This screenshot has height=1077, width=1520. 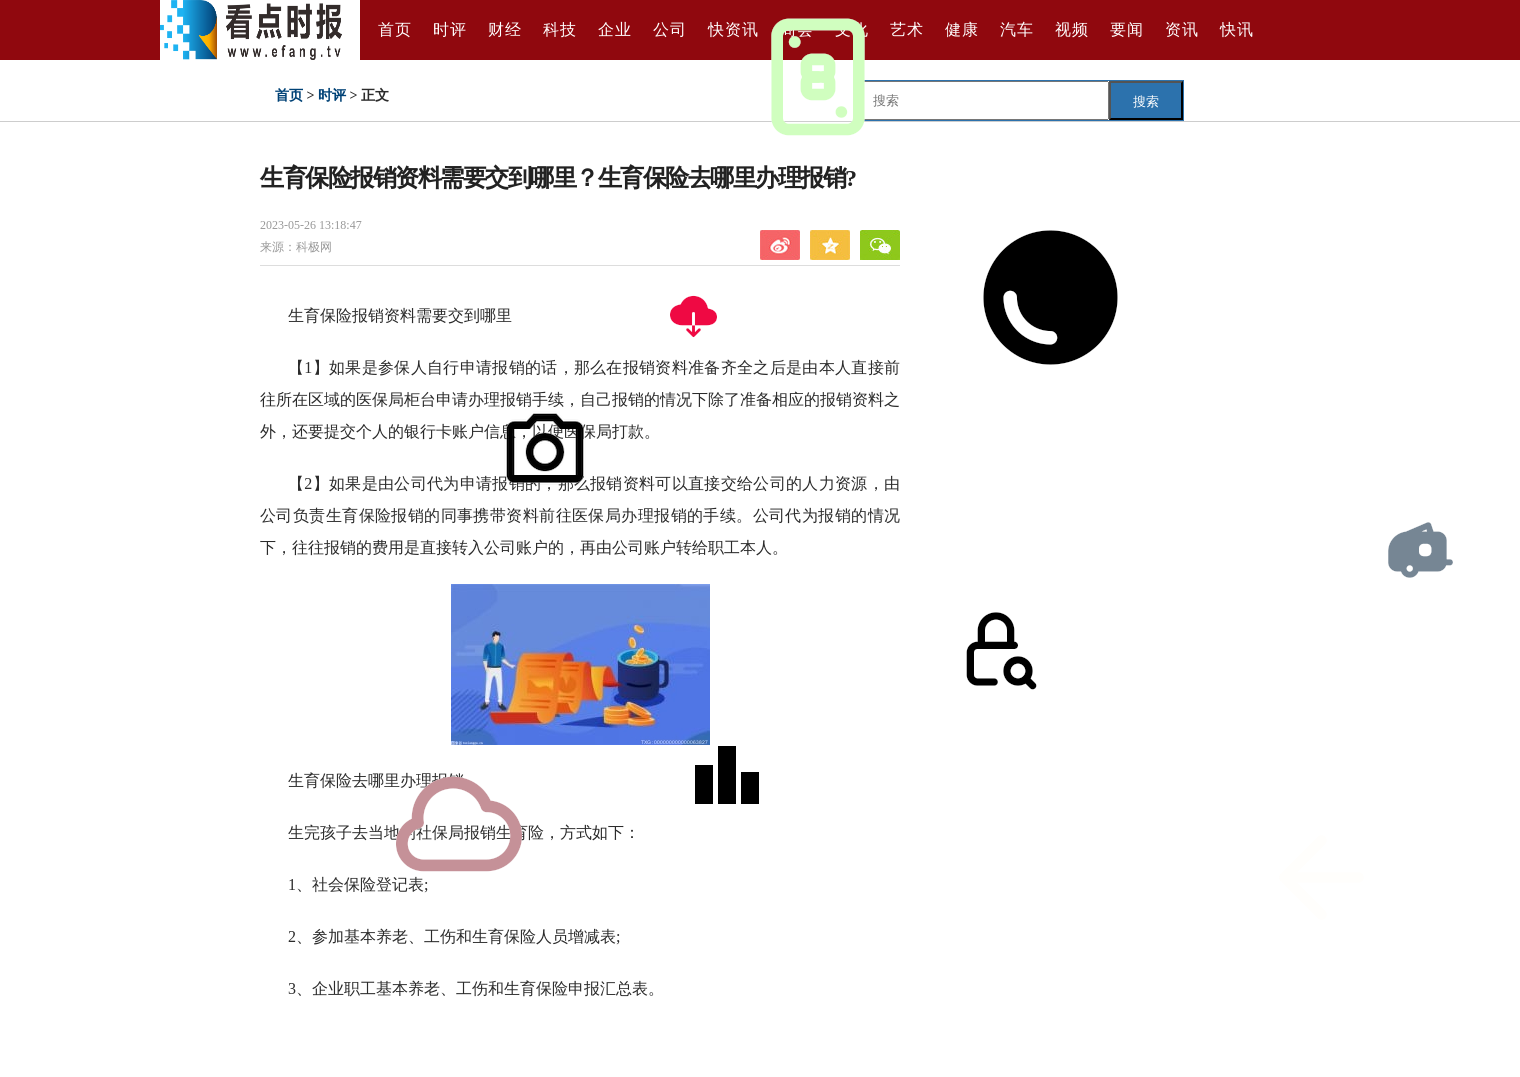 I want to click on apply inner shadow effect to bottom-left corner, so click(x=1050, y=297).